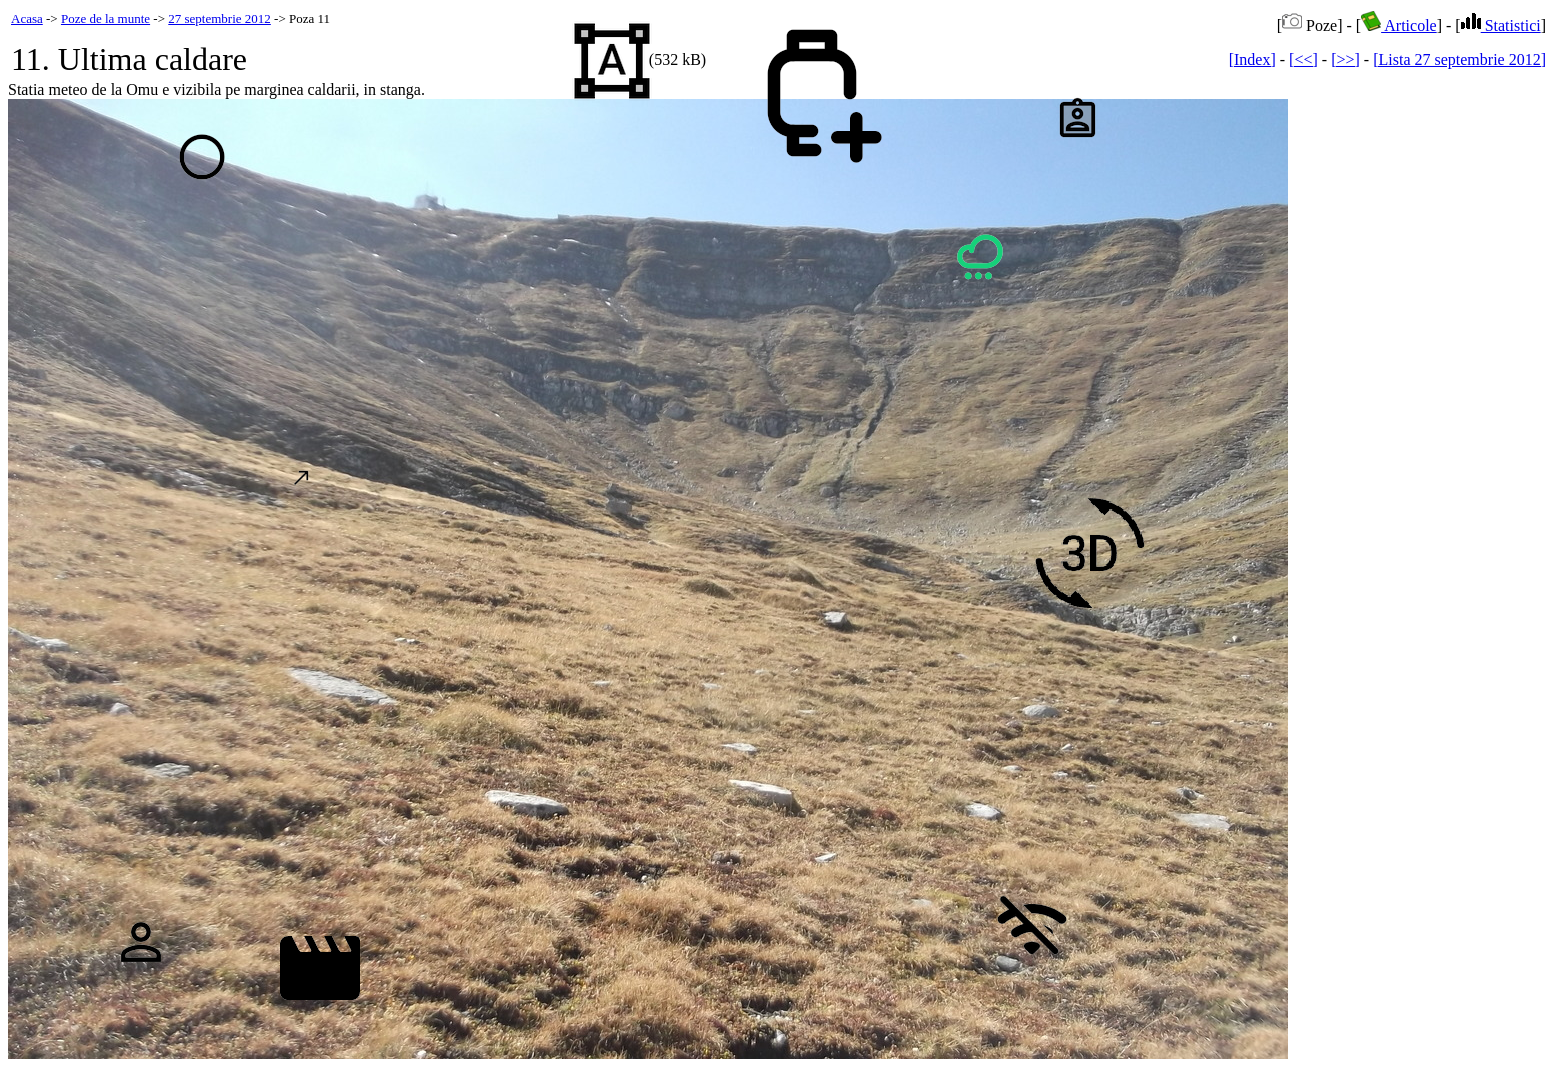  I want to click on format or edit text box properties, so click(612, 61).